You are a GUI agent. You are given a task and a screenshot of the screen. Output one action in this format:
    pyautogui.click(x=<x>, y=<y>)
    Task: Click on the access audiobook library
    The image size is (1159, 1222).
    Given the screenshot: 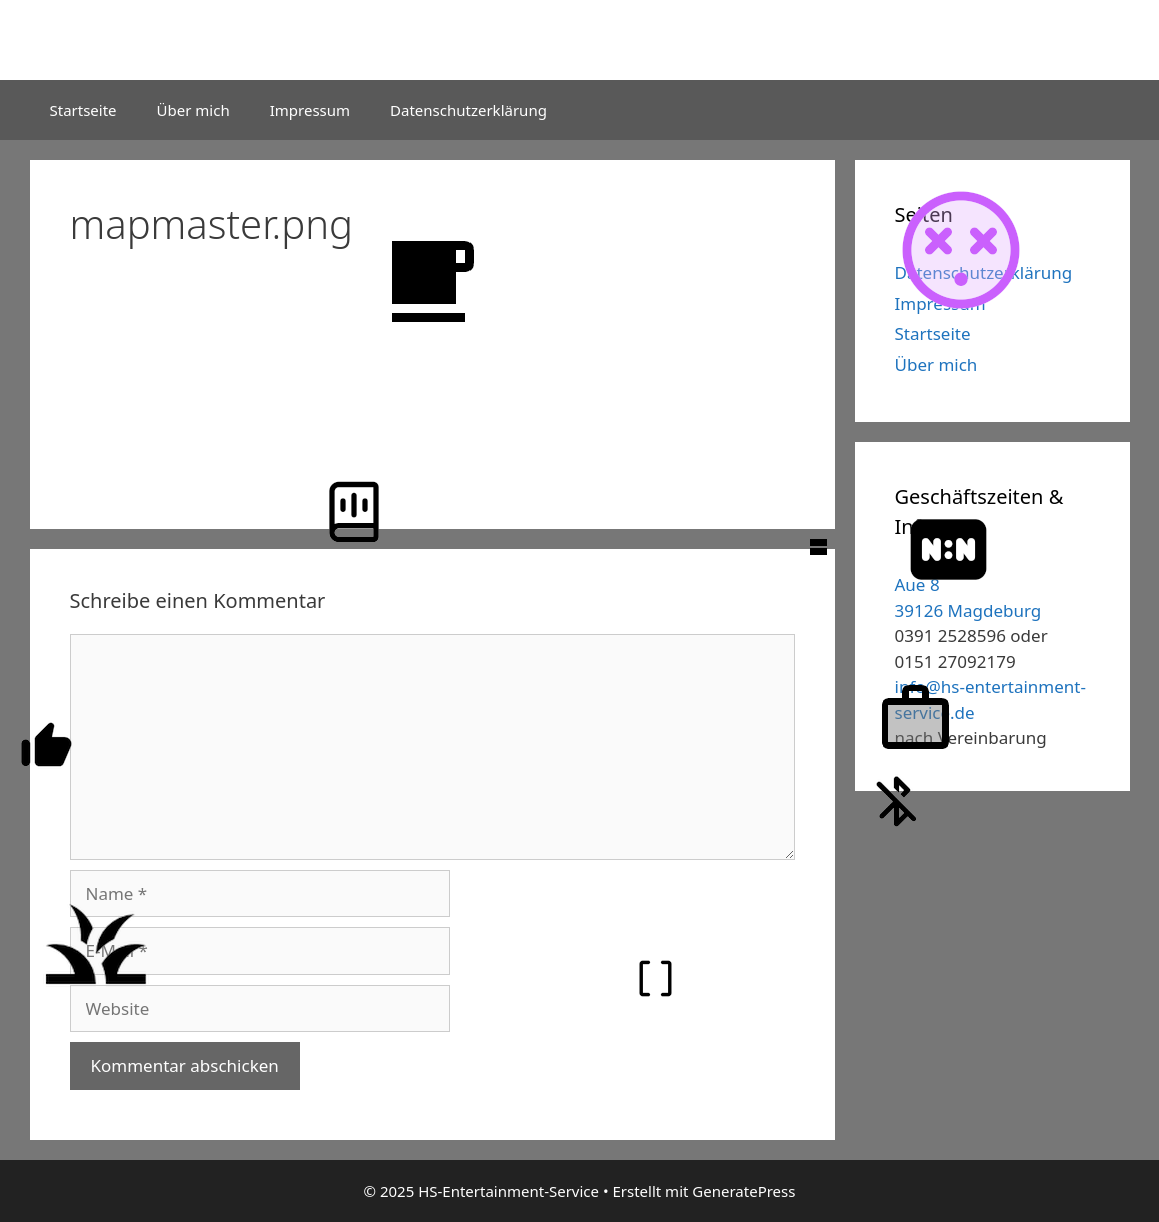 What is the action you would take?
    pyautogui.click(x=354, y=512)
    